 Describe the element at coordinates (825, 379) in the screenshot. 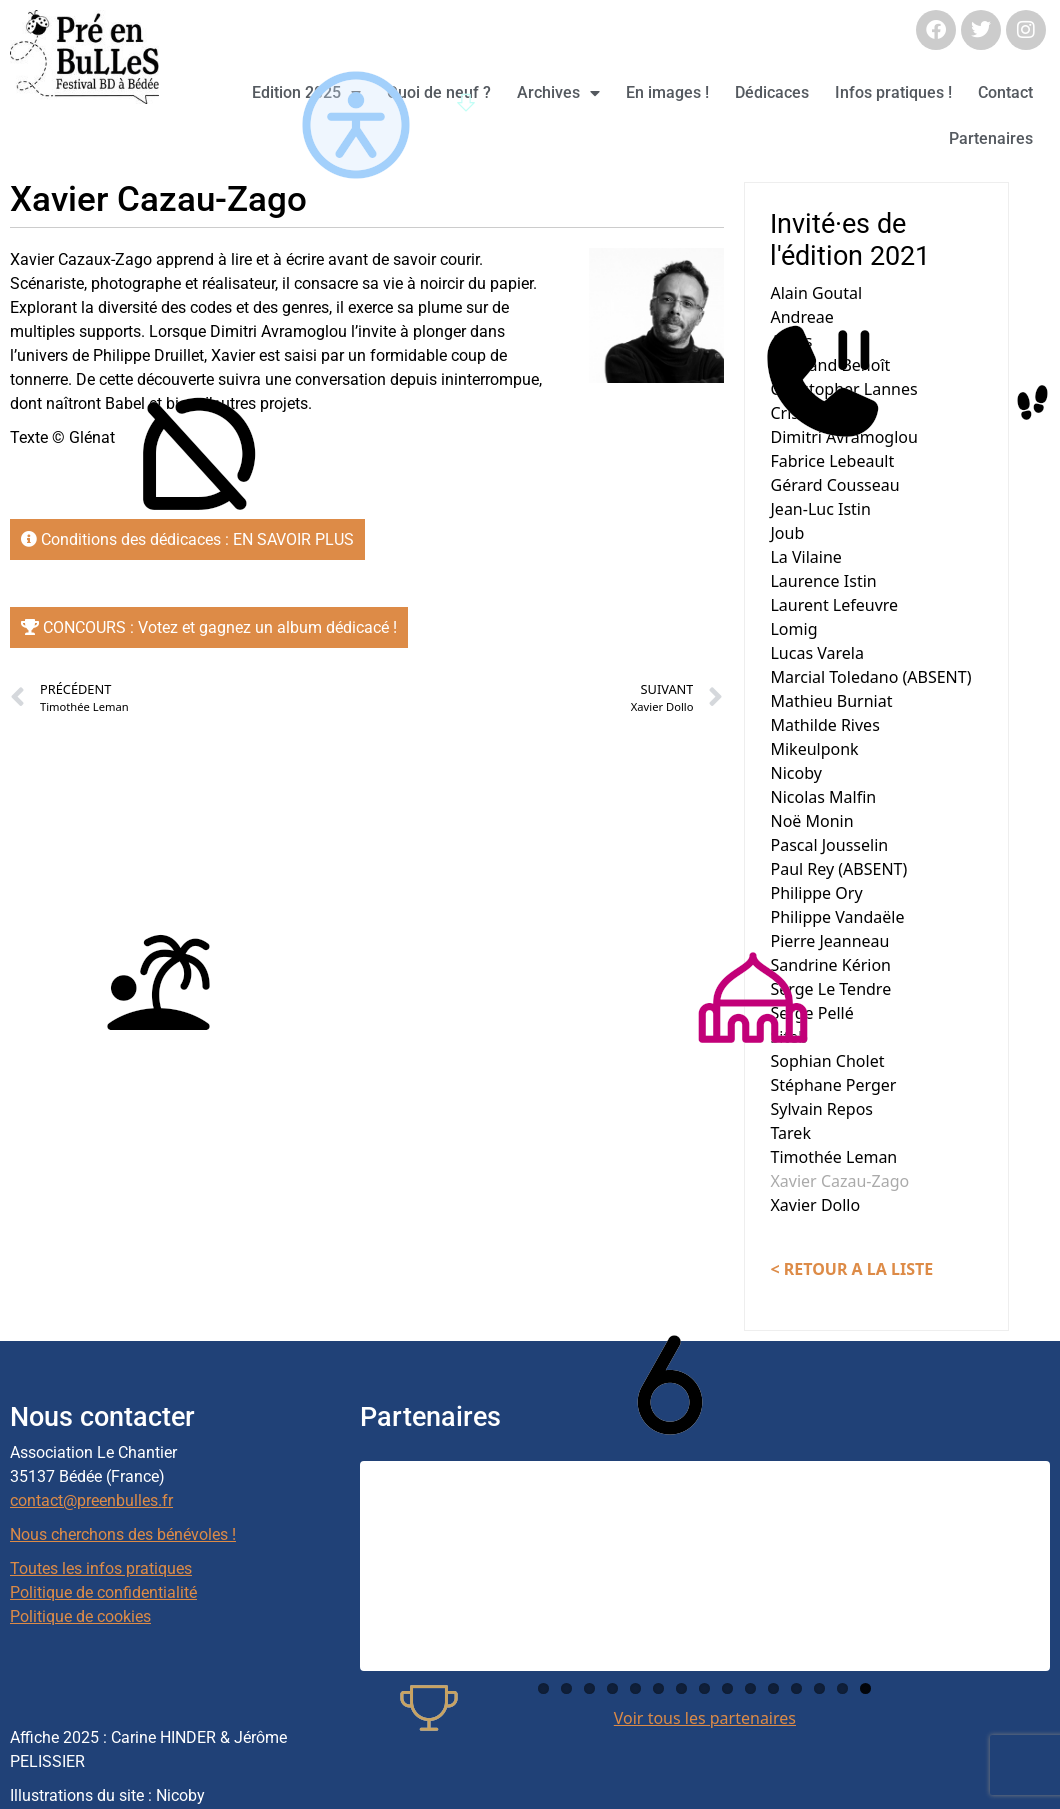

I see `put current call on hold` at that location.